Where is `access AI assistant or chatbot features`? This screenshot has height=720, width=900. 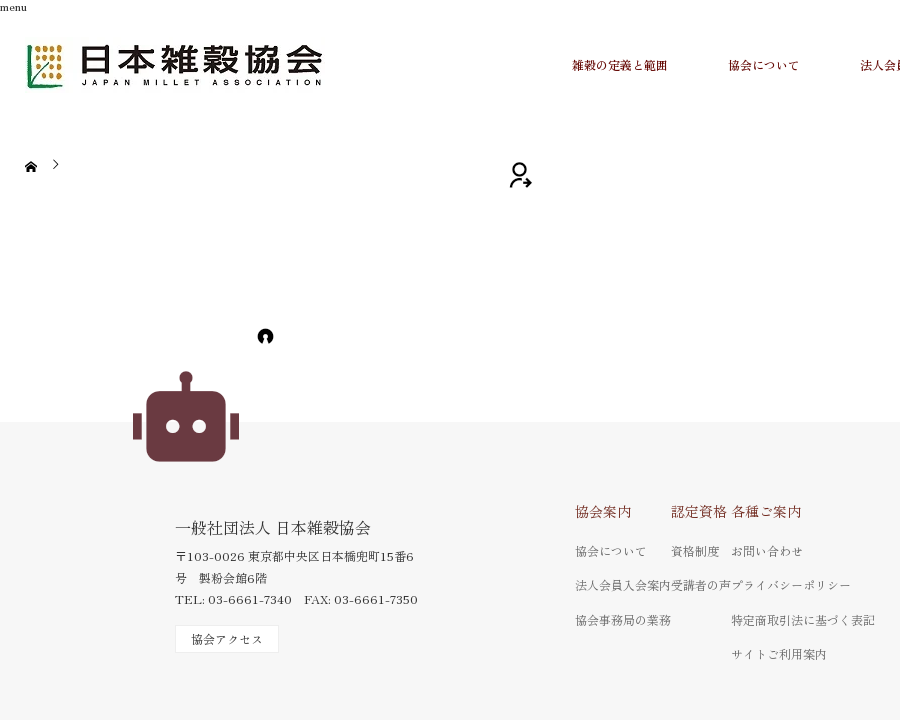
access AI assistant or chatbot features is located at coordinates (186, 422).